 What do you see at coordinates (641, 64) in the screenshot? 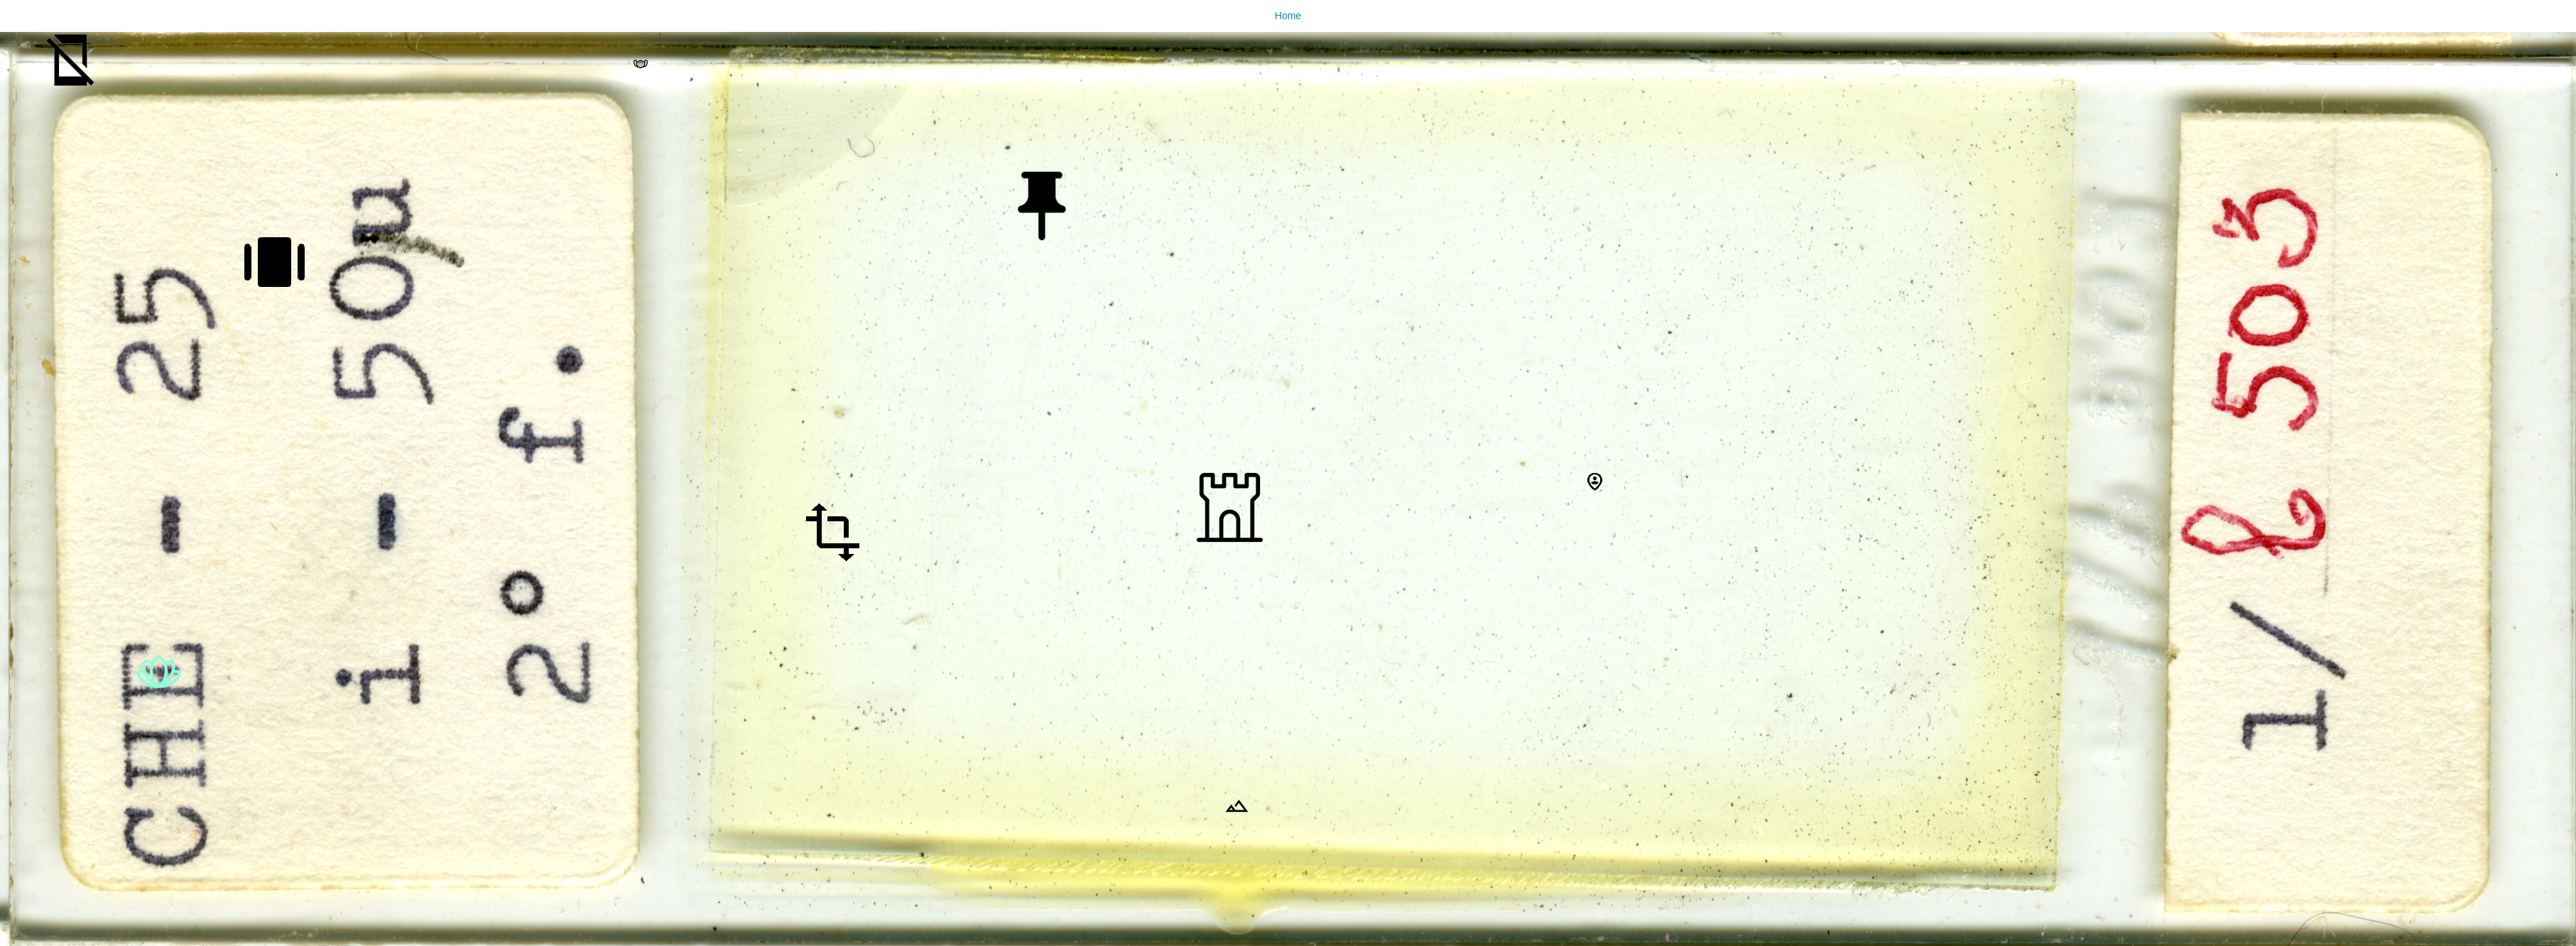
I see `indicates face mask required` at bounding box center [641, 64].